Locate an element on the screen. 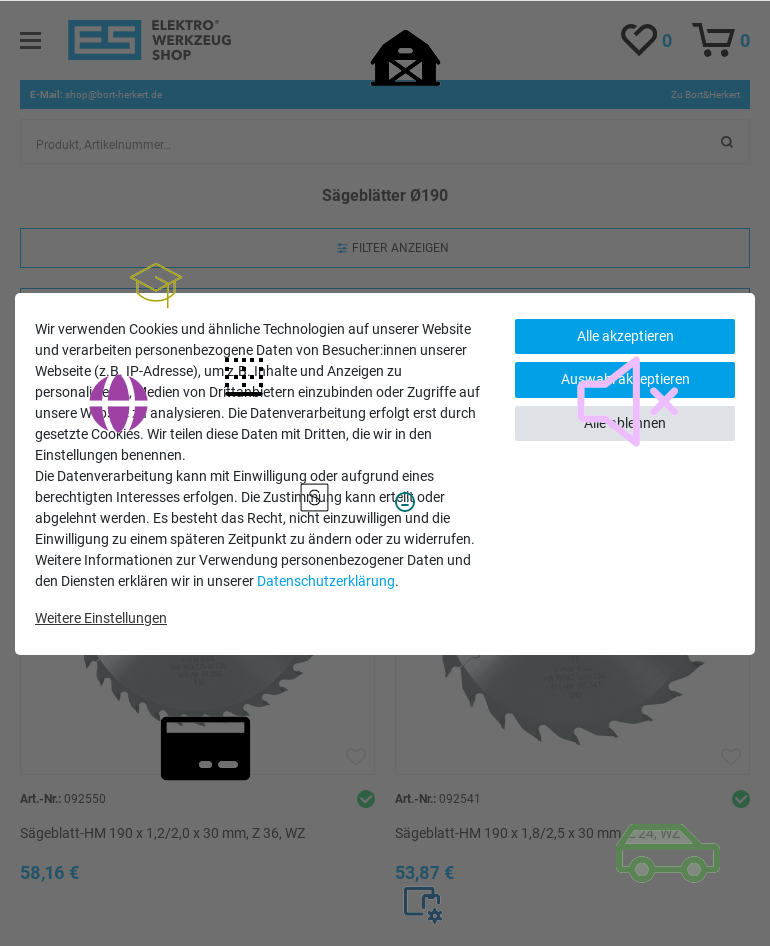 The width and height of the screenshot is (770, 946). access global or international settings is located at coordinates (118, 403).